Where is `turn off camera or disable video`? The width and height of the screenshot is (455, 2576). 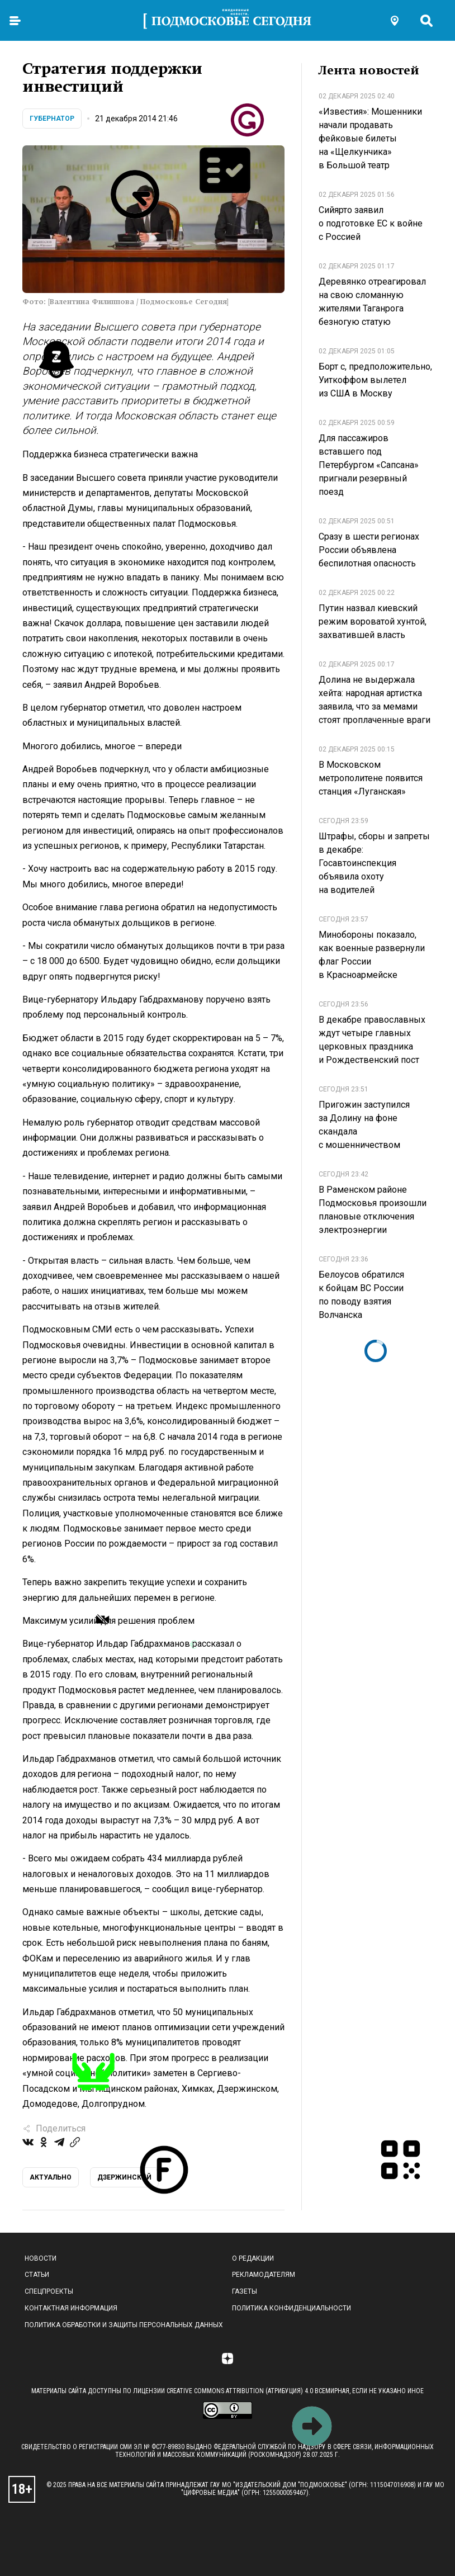
turn off camera or disable video is located at coordinates (102, 1619).